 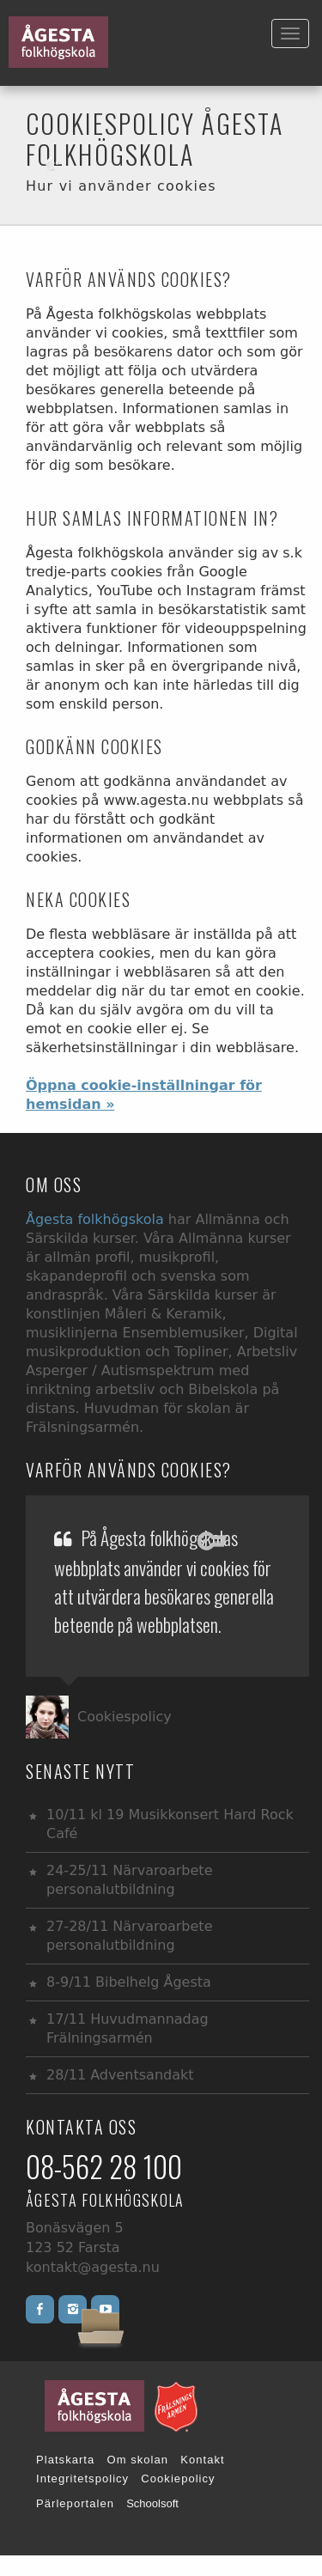 What do you see at coordinates (100, 2329) in the screenshot?
I see `drop files here to move them into this folder` at bounding box center [100, 2329].